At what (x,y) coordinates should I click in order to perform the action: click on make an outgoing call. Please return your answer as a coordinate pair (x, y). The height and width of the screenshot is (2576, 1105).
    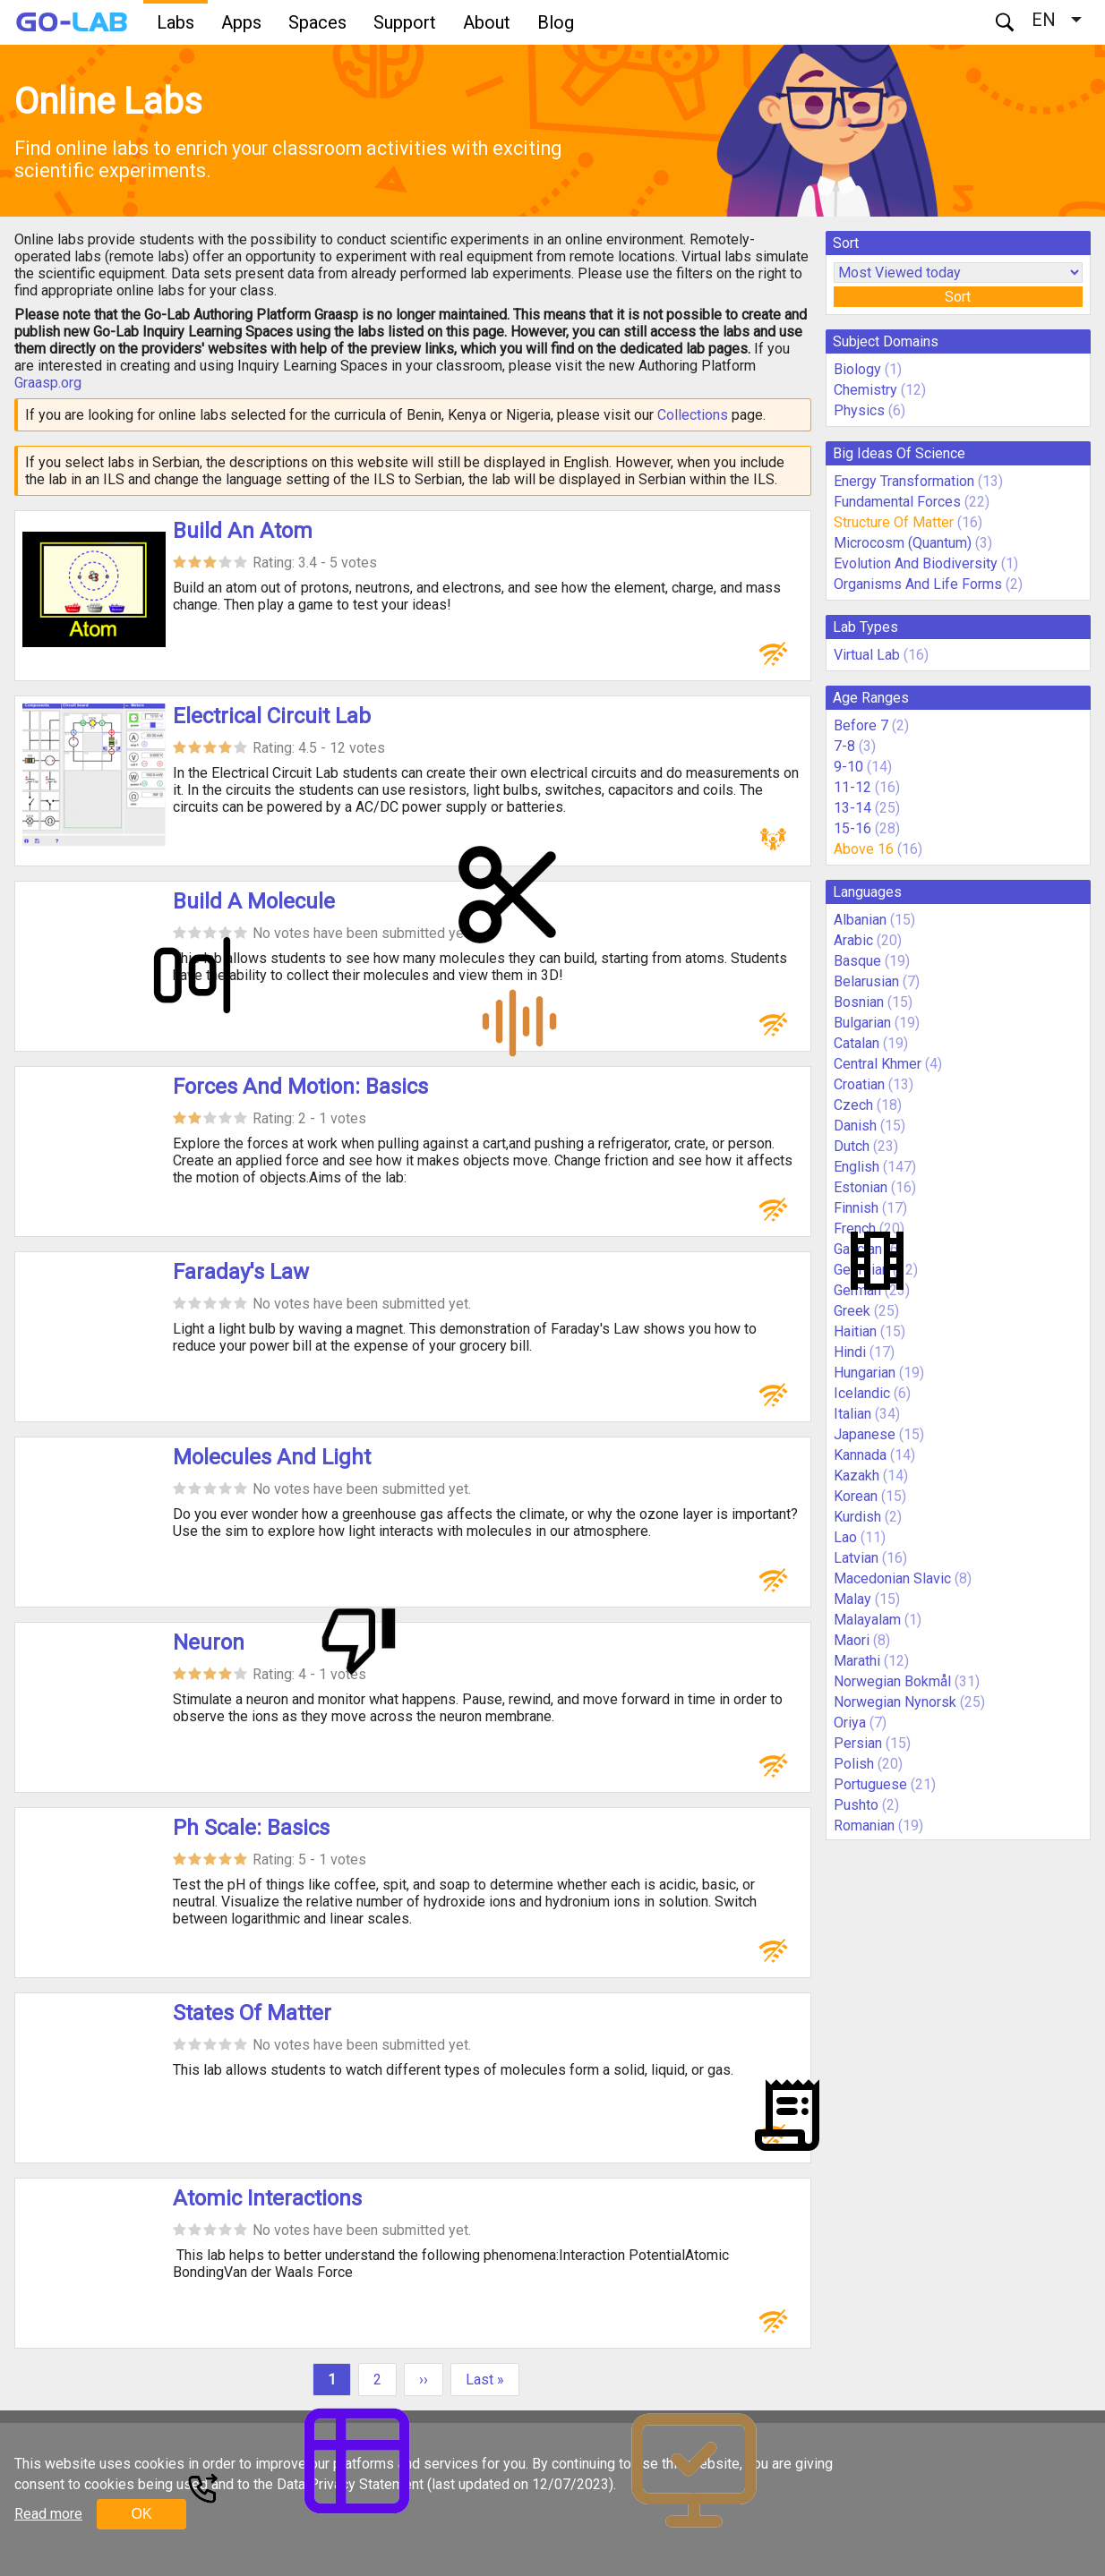
    Looking at the image, I should click on (202, 2488).